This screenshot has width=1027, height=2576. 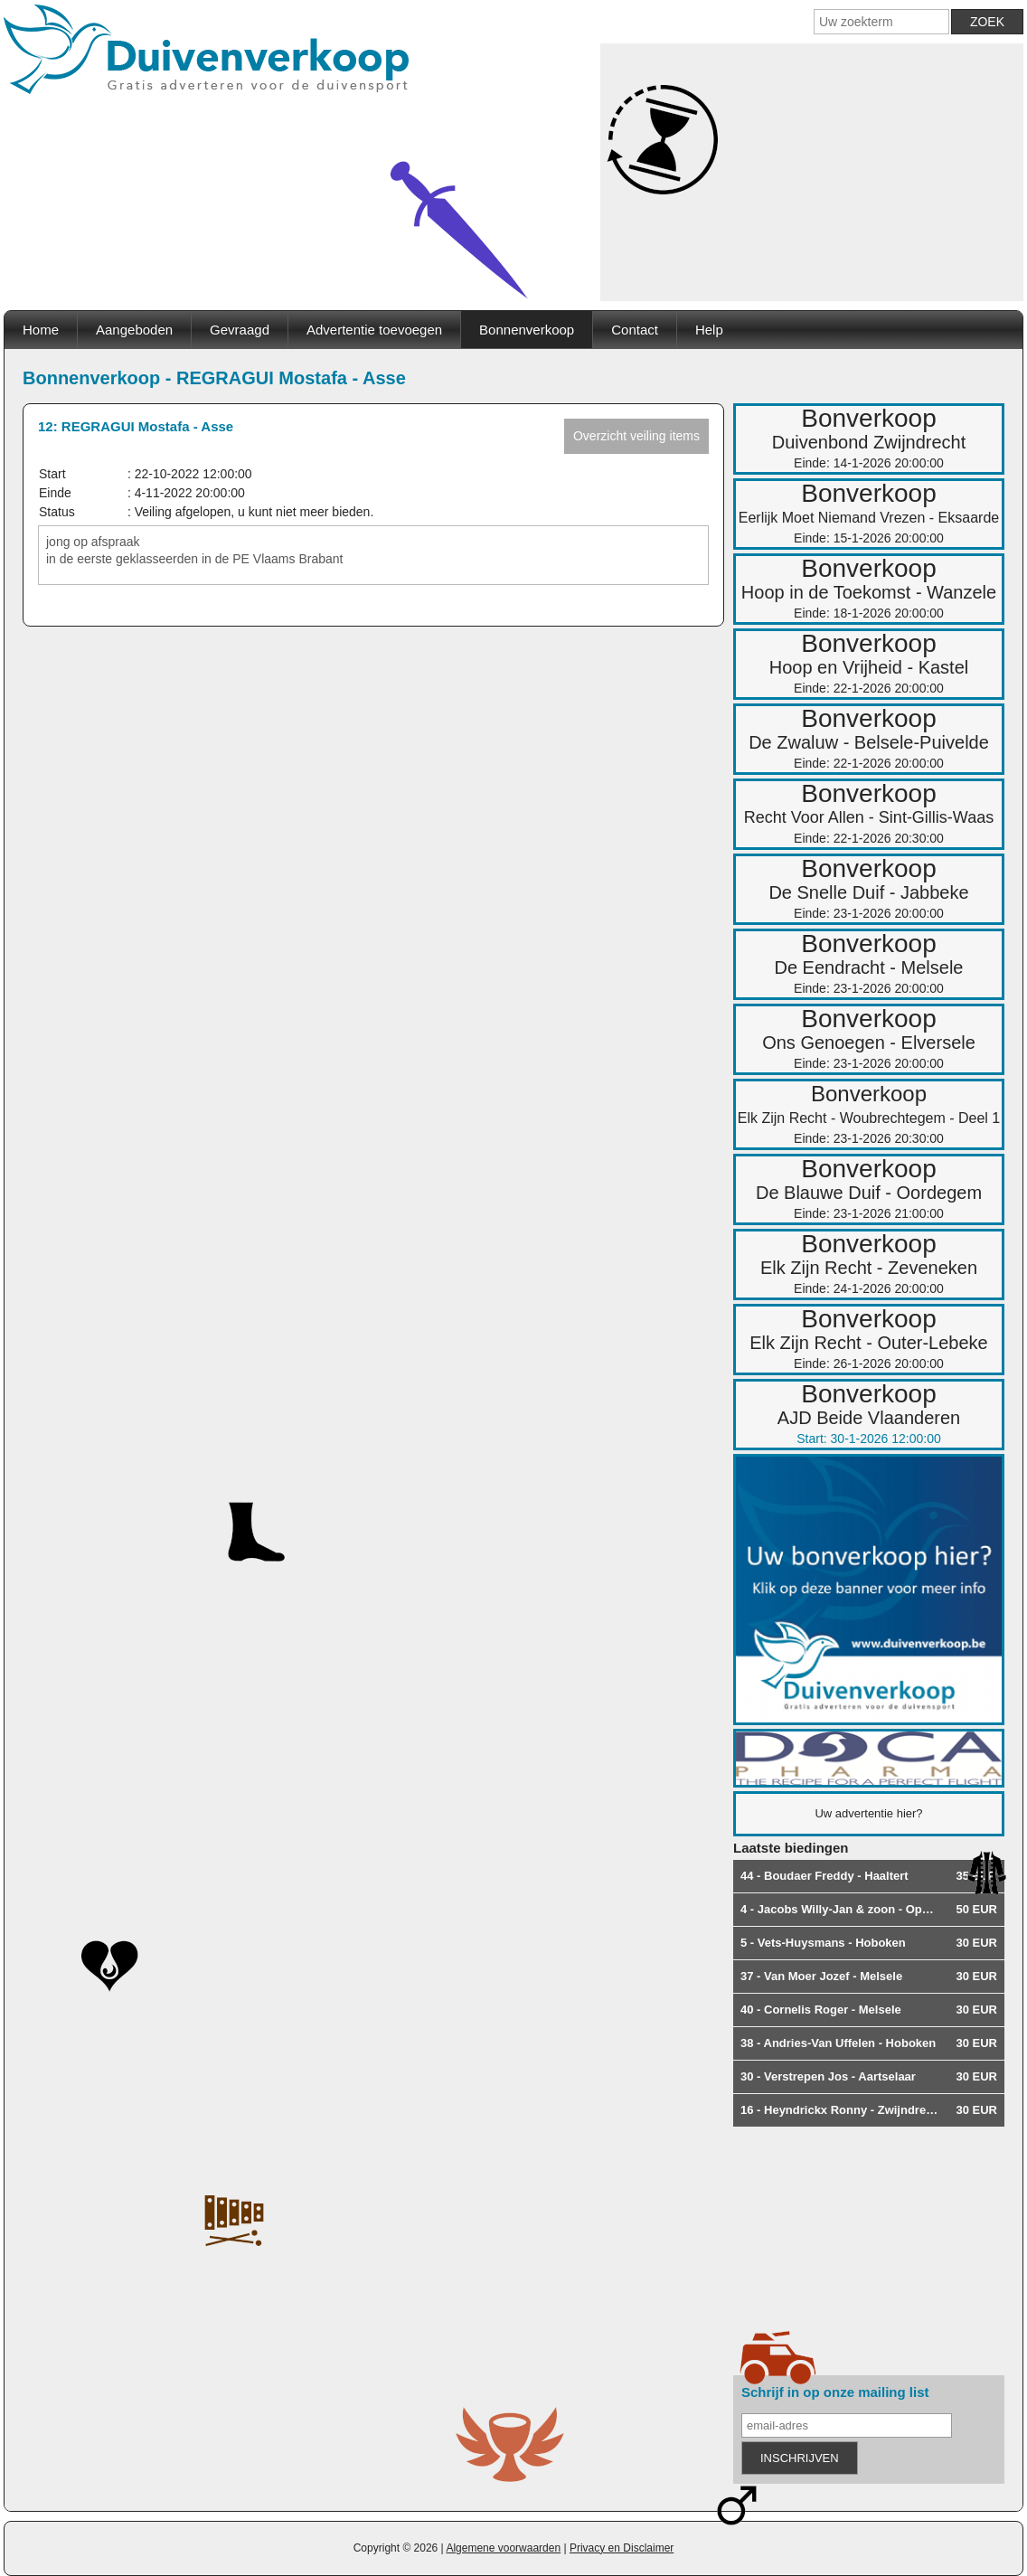 What do you see at coordinates (234, 2221) in the screenshot?
I see `access music or sound settings` at bounding box center [234, 2221].